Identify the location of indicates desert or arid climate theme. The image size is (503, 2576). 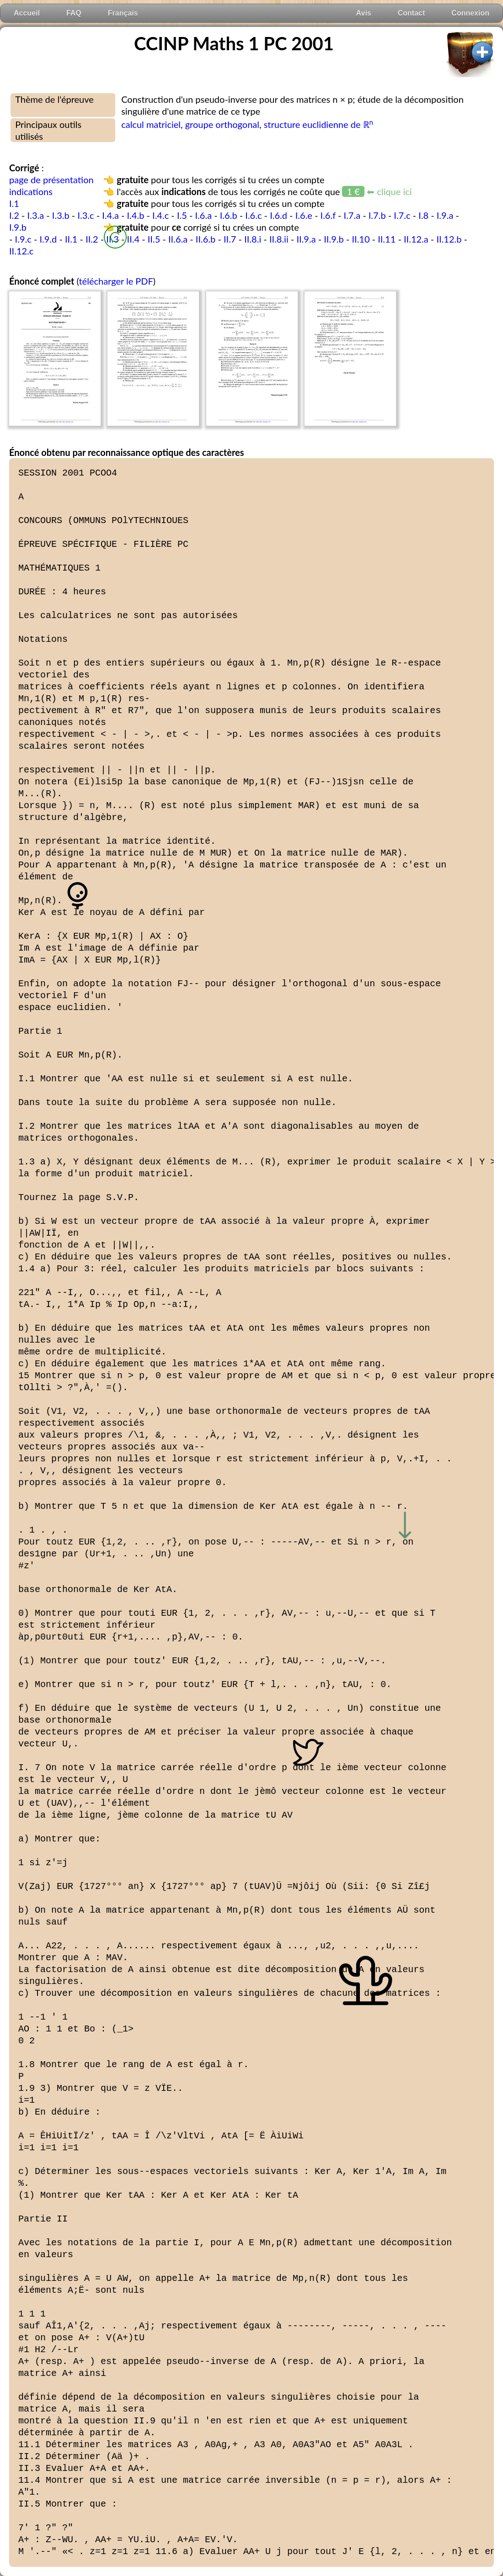
(365, 1982).